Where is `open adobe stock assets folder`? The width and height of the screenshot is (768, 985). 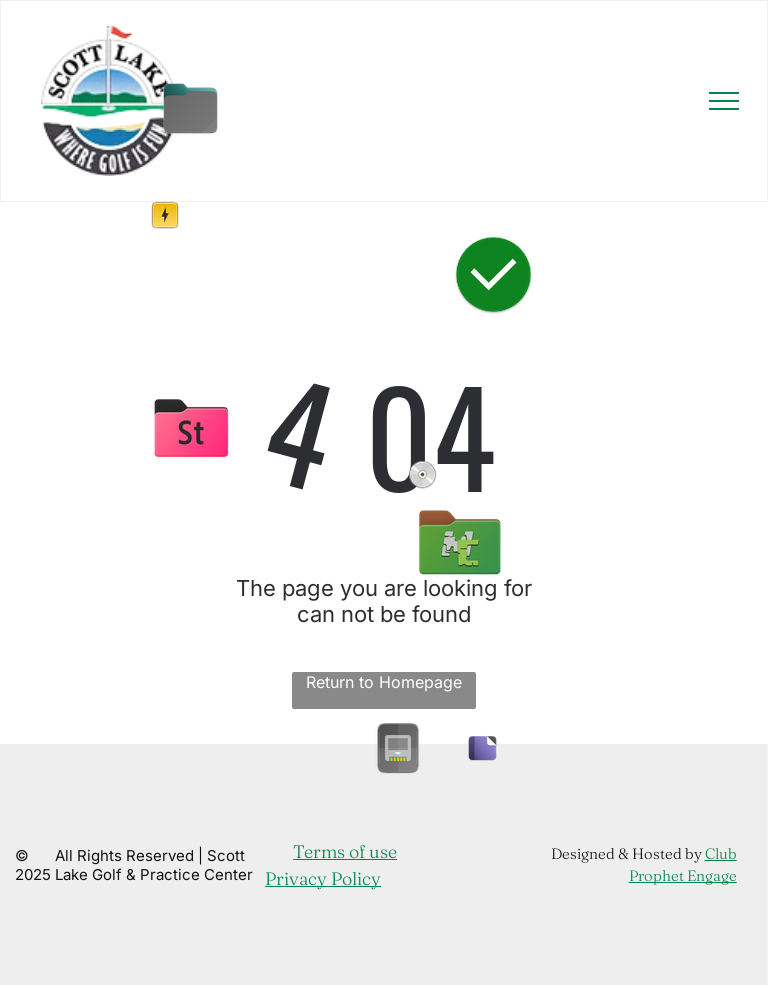
open adobe stock assets folder is located at coordinates (191, 430).